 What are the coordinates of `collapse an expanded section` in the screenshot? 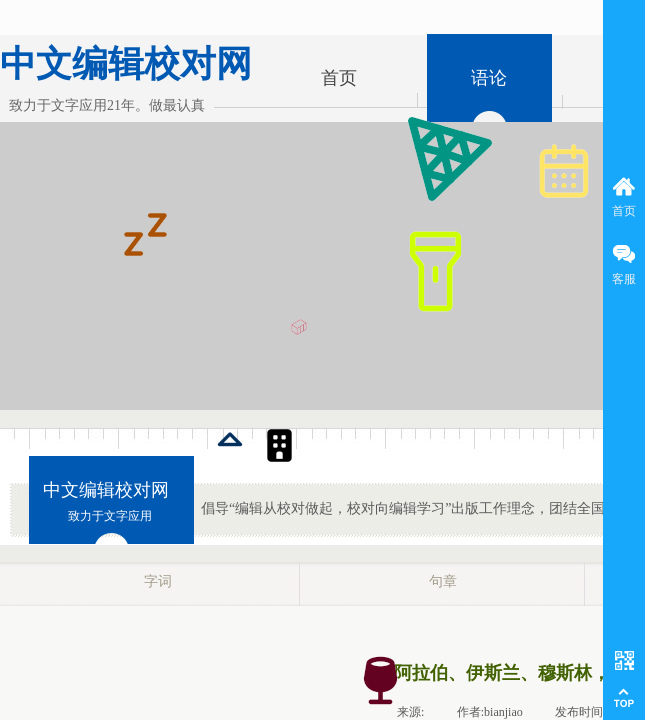 It's located at (230, 441).